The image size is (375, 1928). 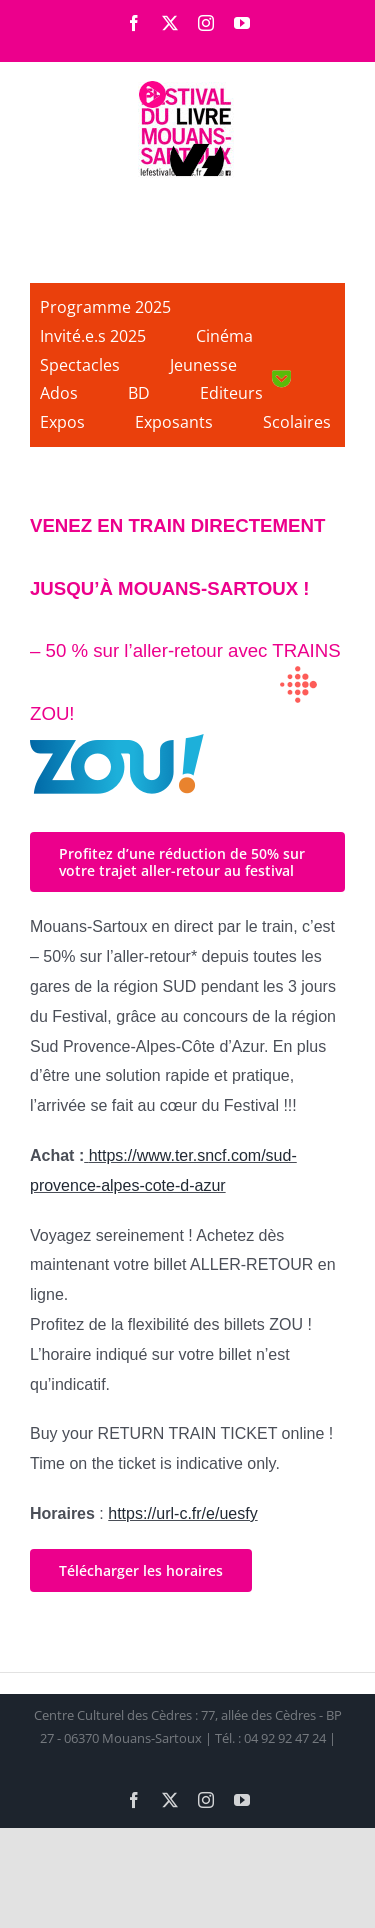 What do you see at coordinates (281, 378) in the screenshot?
I see `save to Pocket` at bounding box center [281, 378].